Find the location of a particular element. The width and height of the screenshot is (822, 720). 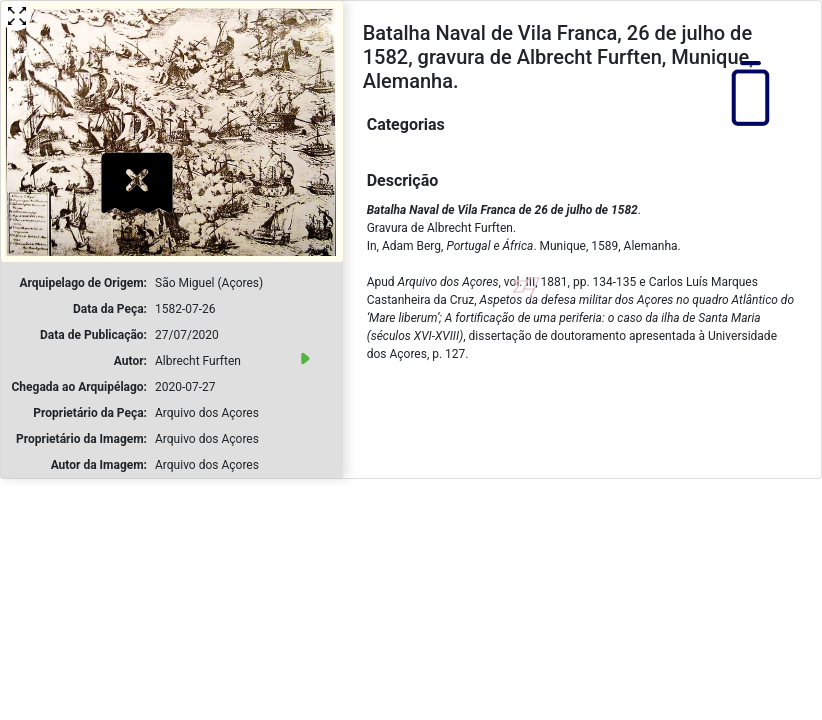

go to next item or screen is located at coordinates (304, 358).